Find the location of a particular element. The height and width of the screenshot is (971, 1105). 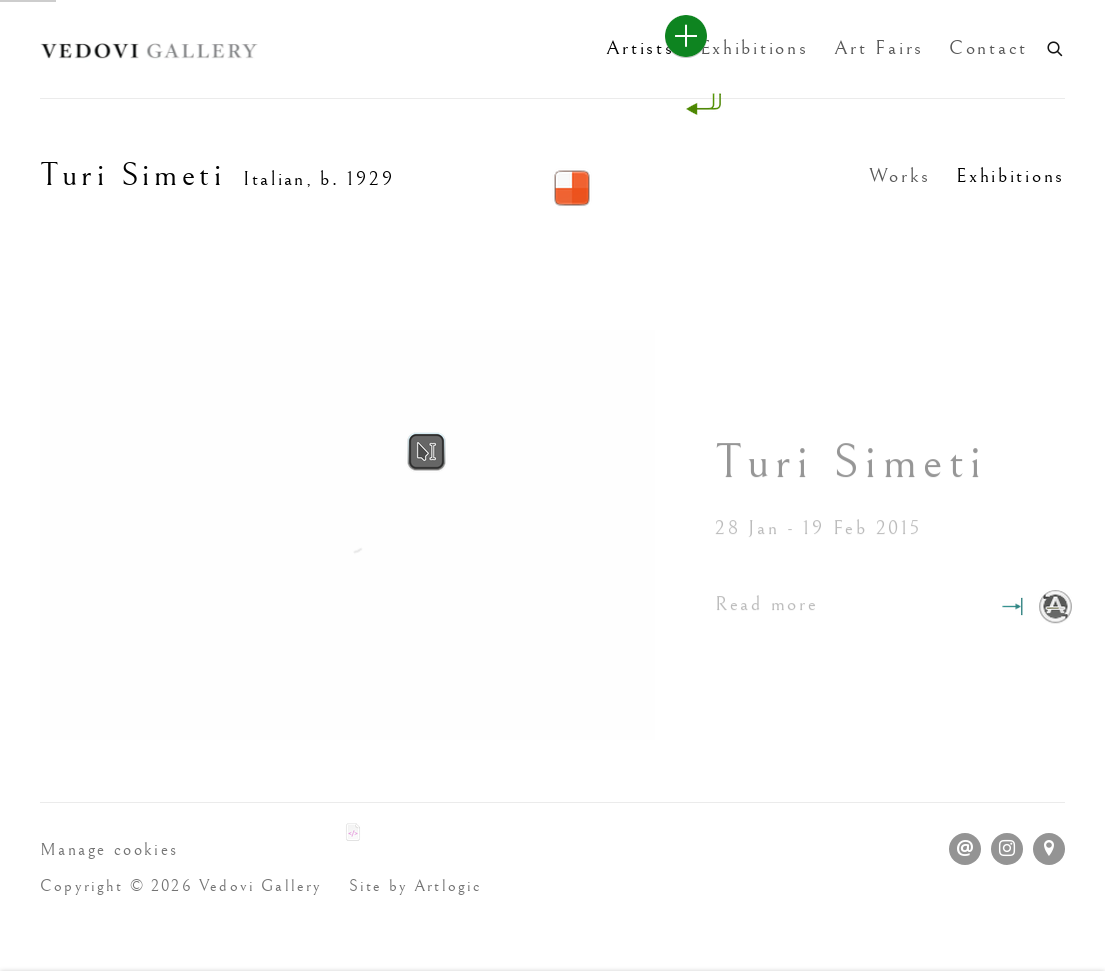

switch to the top-left workspace is located at coordinates (572, 188).